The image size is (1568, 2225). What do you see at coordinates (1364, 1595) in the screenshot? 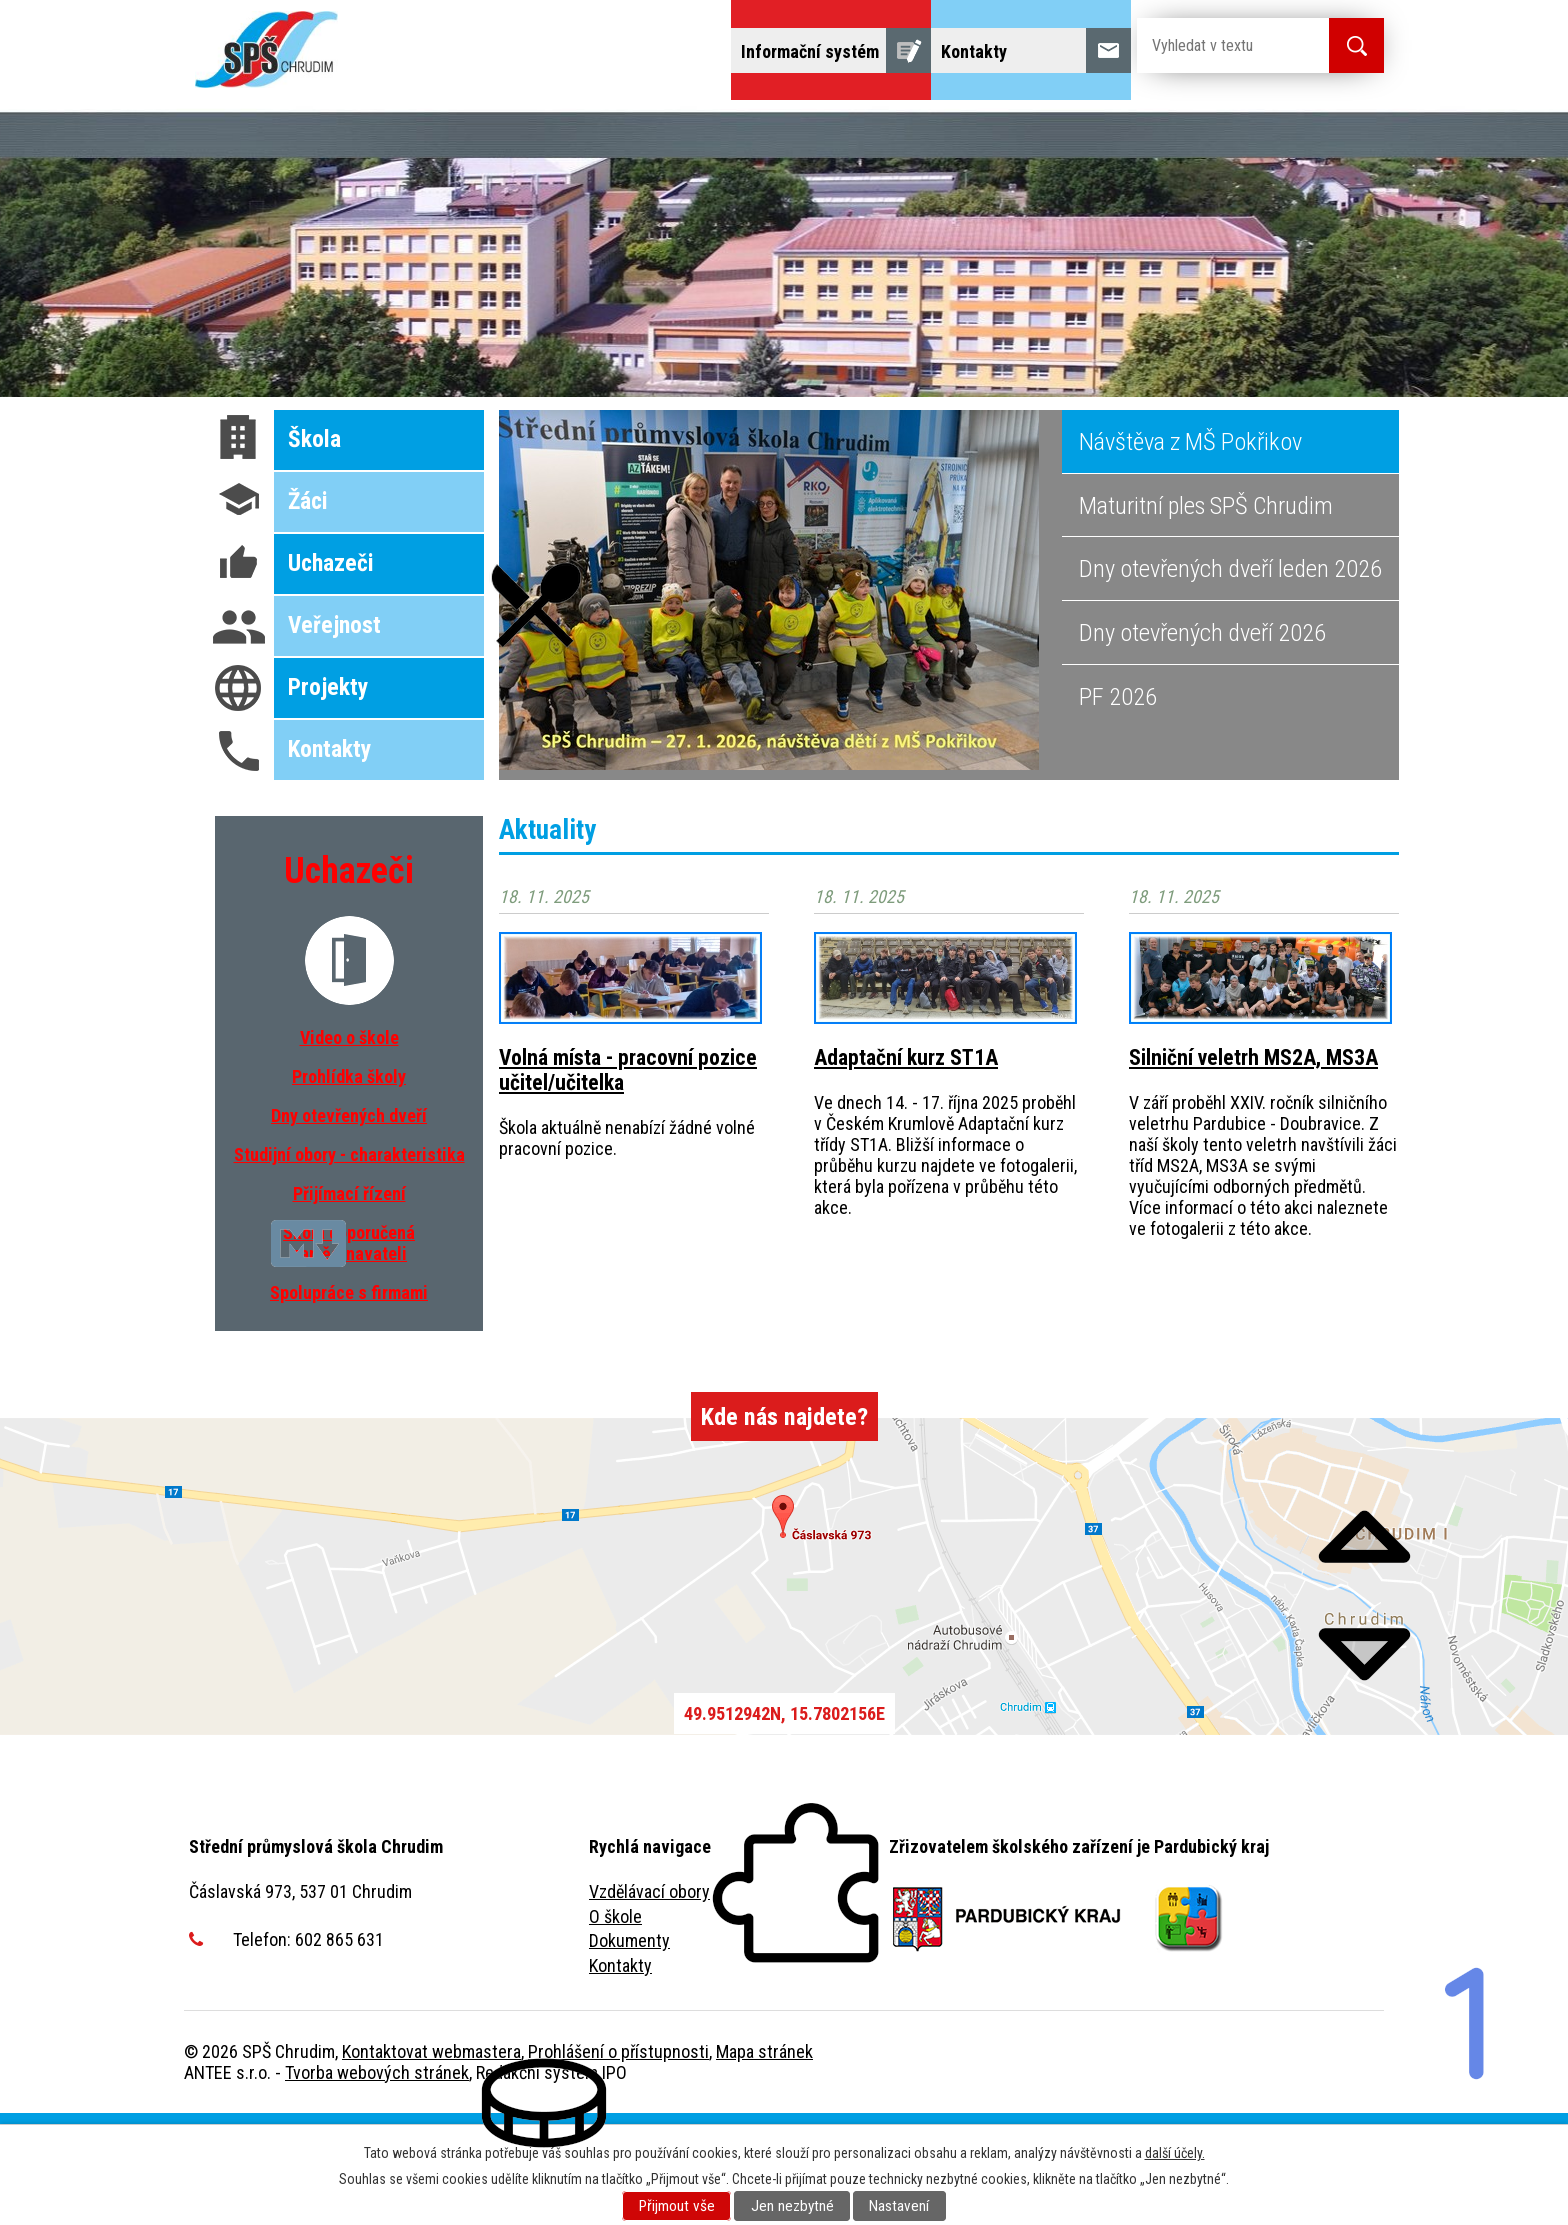
I see `expand or collapse a dropdown menu` at bounding box center [1364, 1595].